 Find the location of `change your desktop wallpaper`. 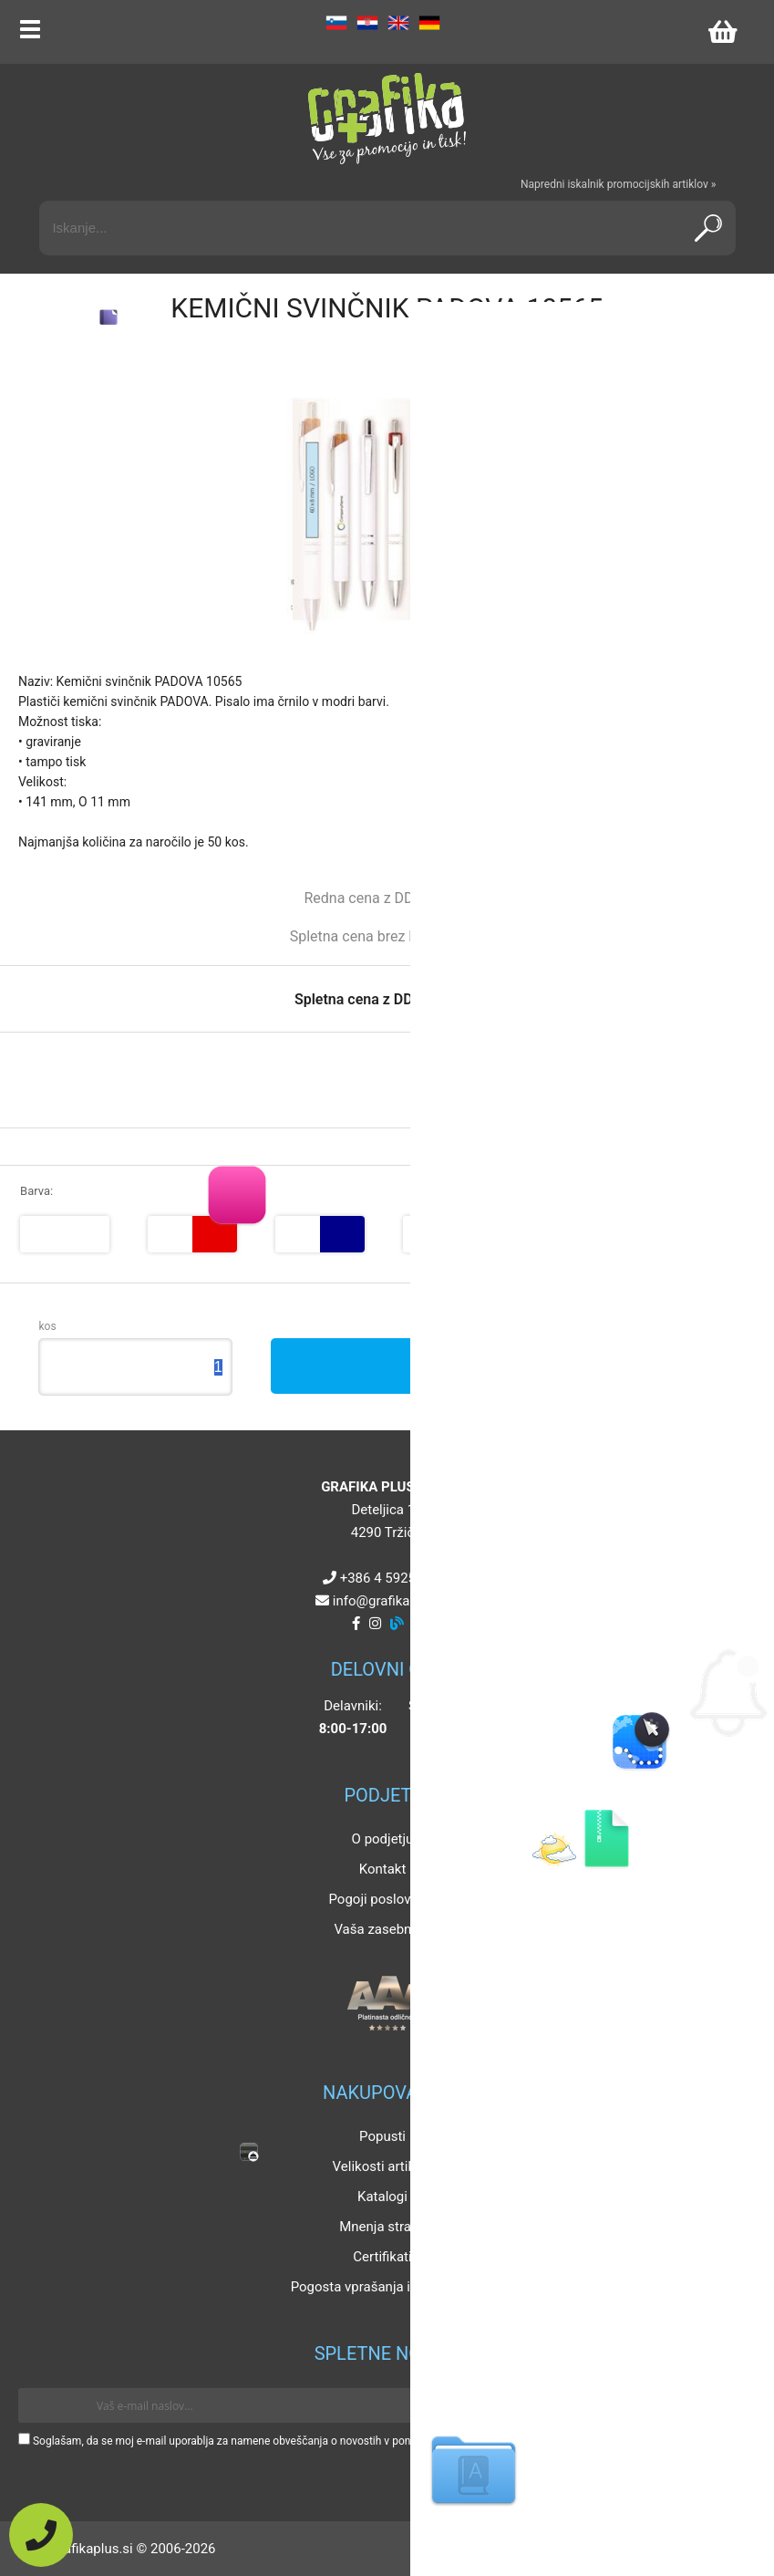

change your desktop wallpaper is located at coordinates (108, 317).